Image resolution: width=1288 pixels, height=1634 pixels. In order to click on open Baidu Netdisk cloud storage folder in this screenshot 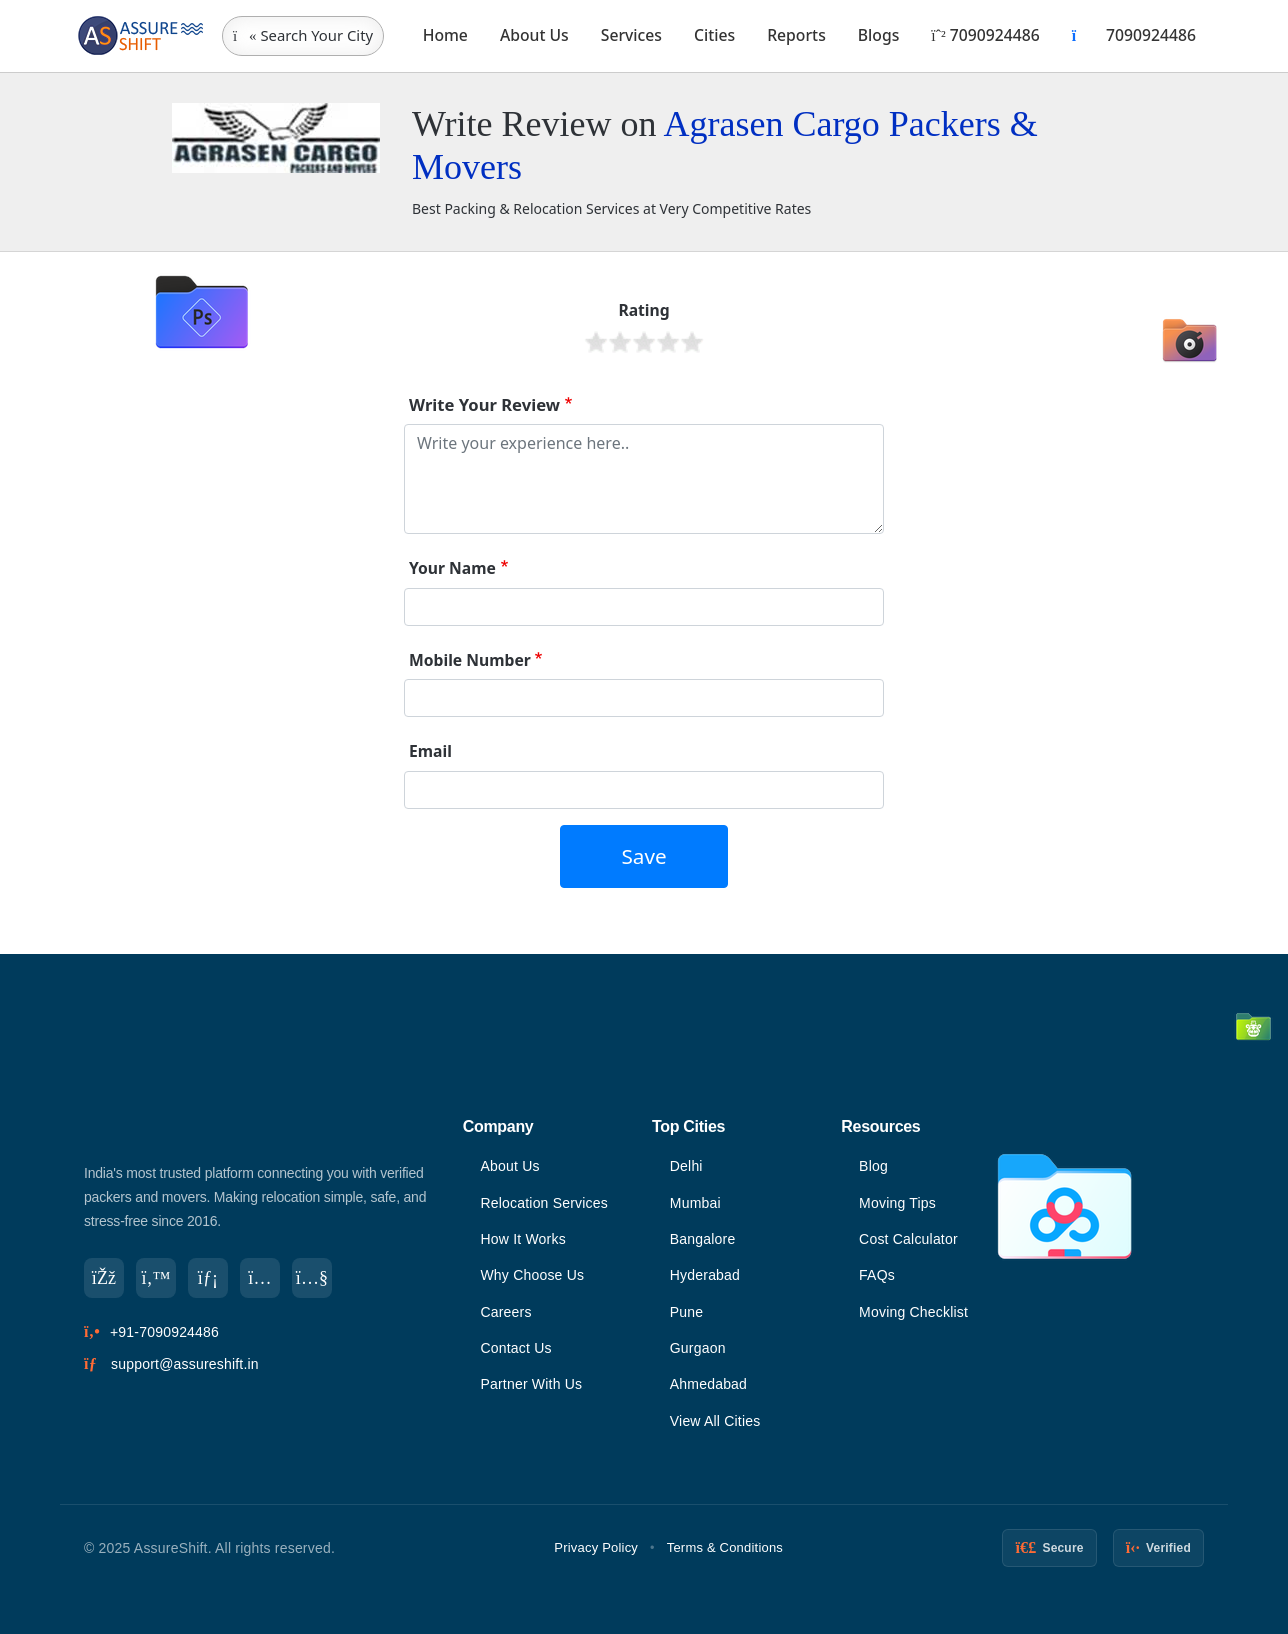, I will do `click(1064, 1210)`.